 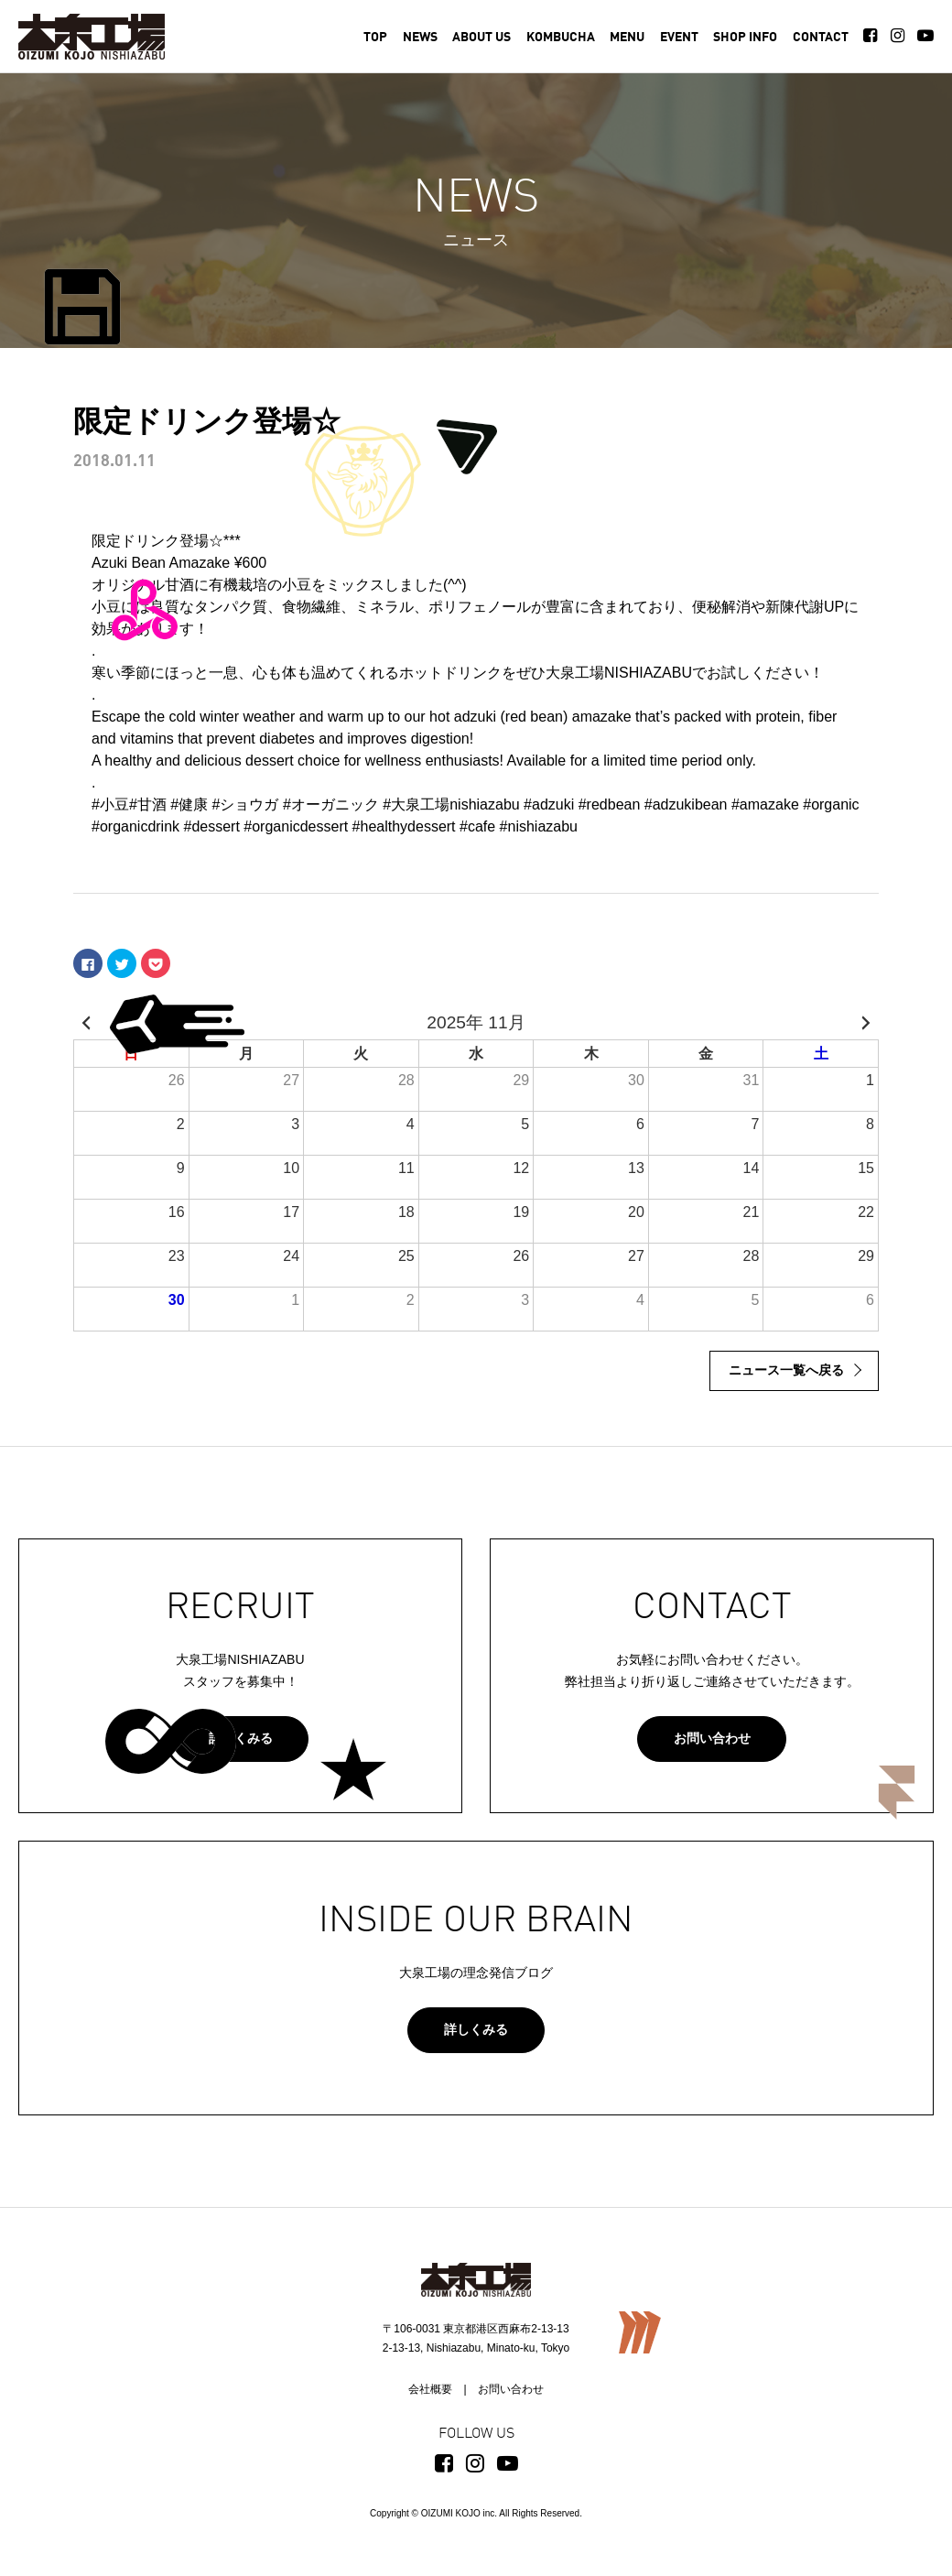 What do you see at coordinates (82, 307) in the screenshot?
I see `save current file or document` at bounding box center [82, 307].